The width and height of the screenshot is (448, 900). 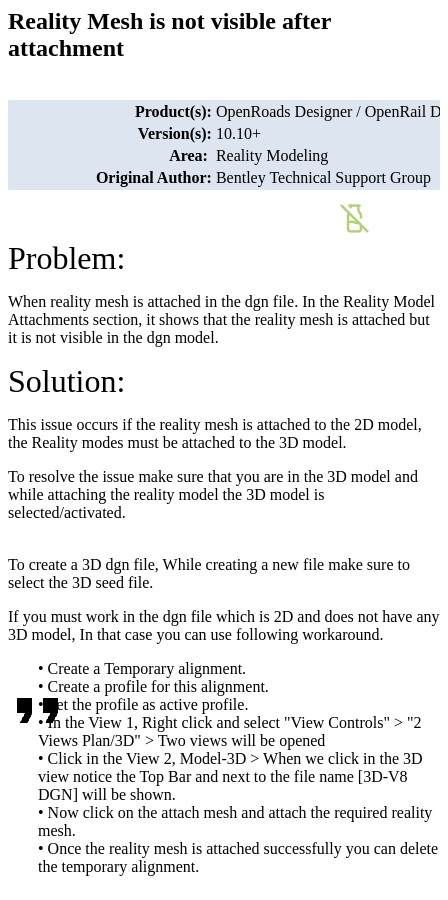 What do you see at coordinates (37, 710) in the screenshot?
I see `insert a block quote` at bounding box center [37, 710].